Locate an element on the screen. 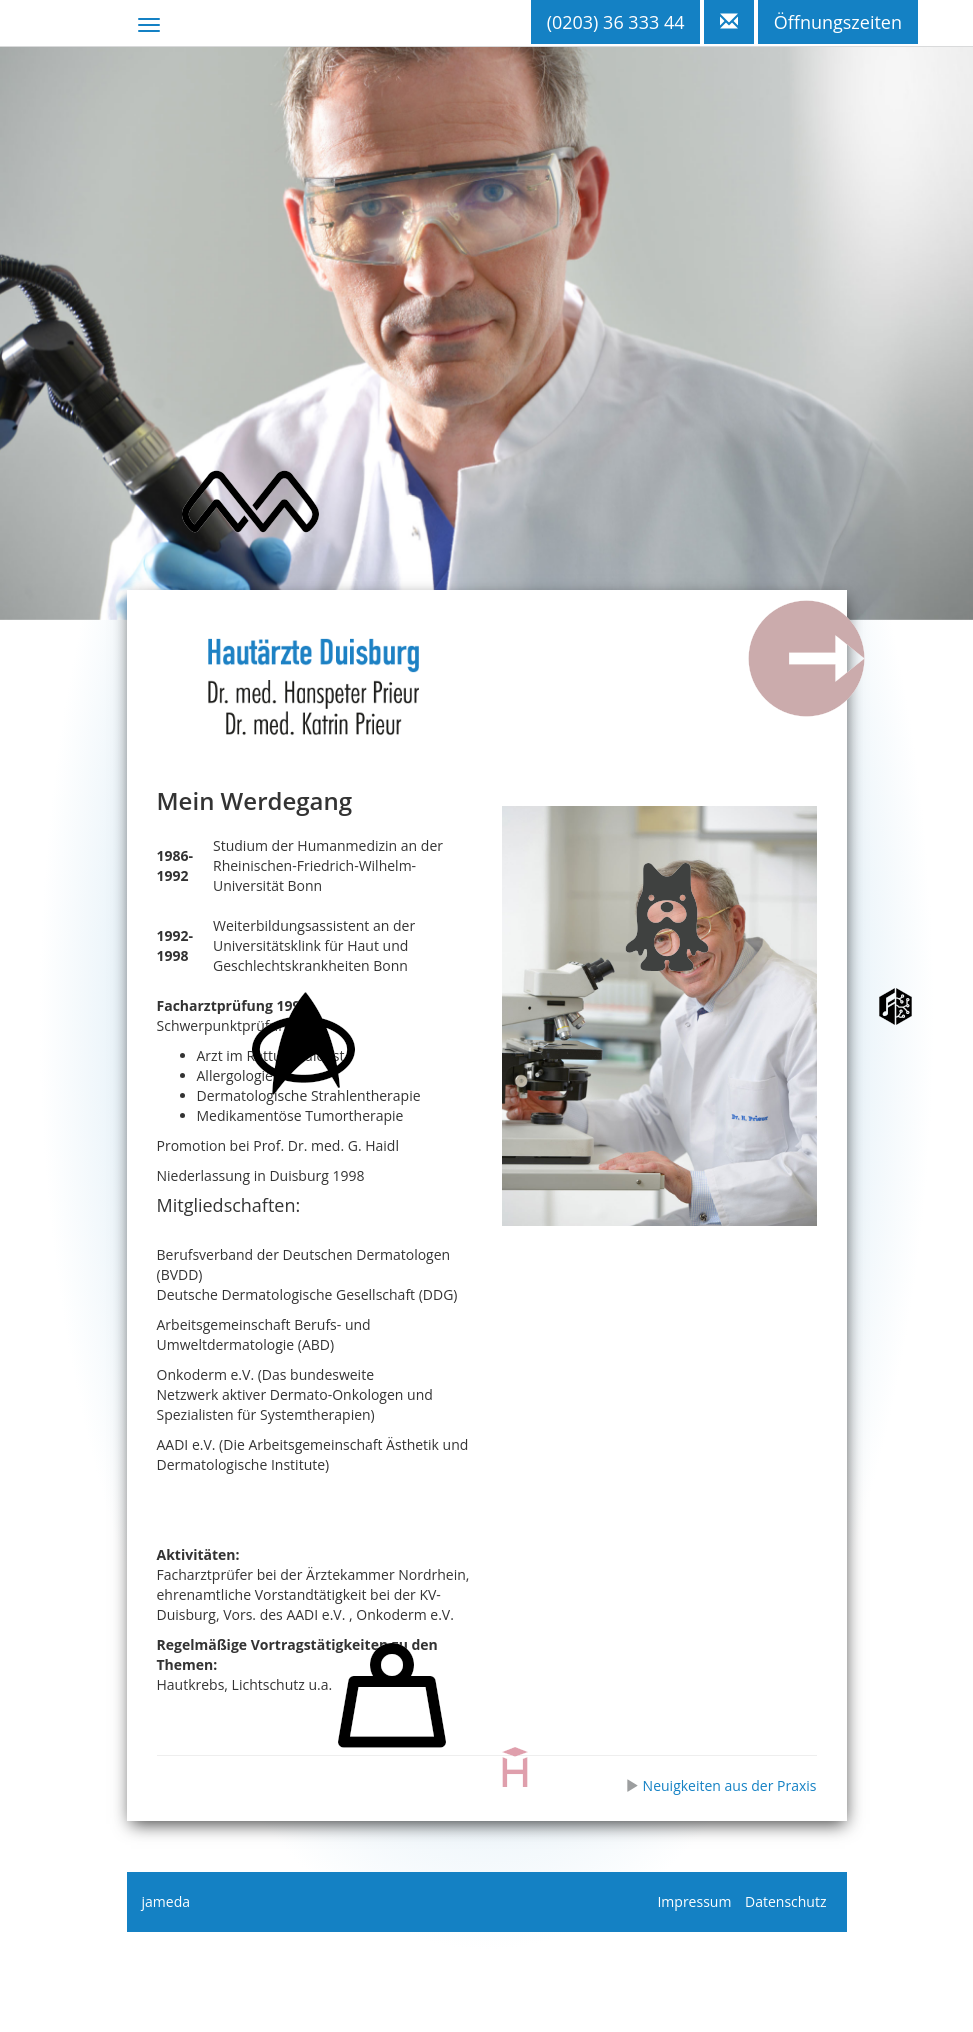 The image size is (973, 2032). Star Trek franchise logo is located at coordinates (303, 1043).